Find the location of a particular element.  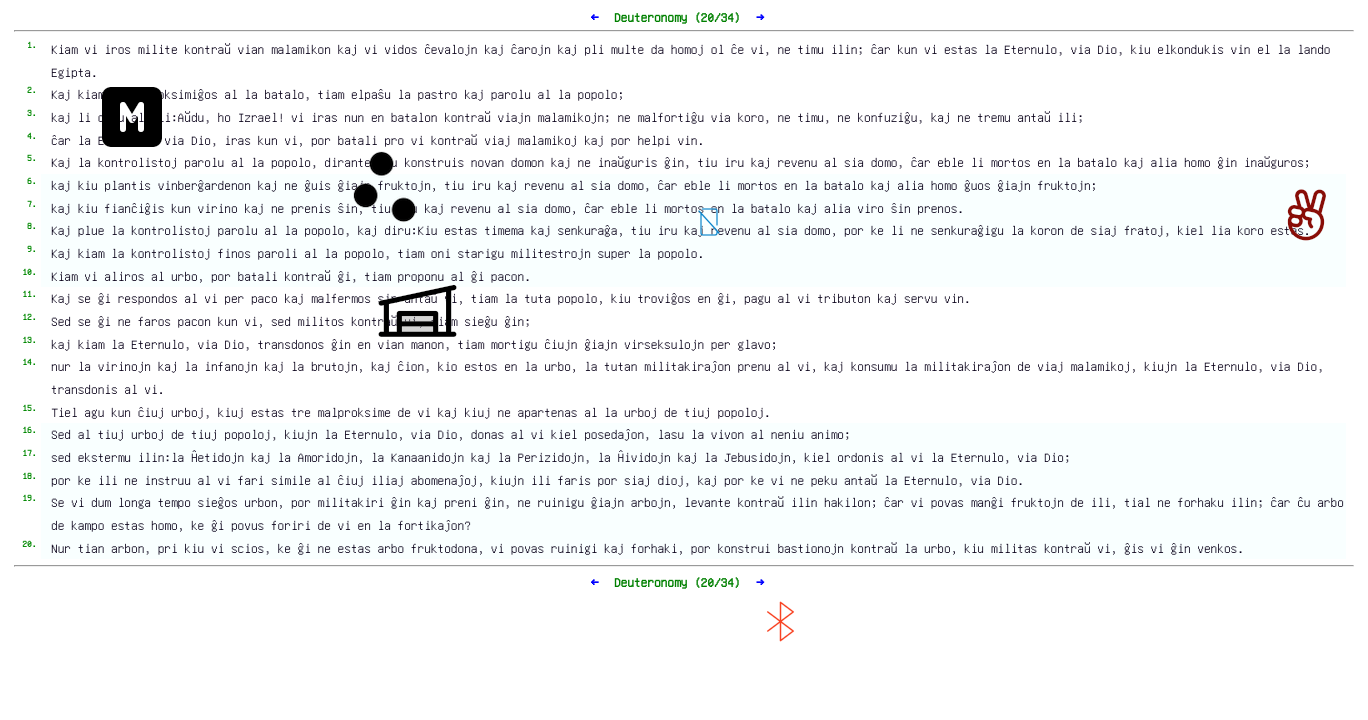

view data as a scatter plot chart is located at coordinates (385, 187).